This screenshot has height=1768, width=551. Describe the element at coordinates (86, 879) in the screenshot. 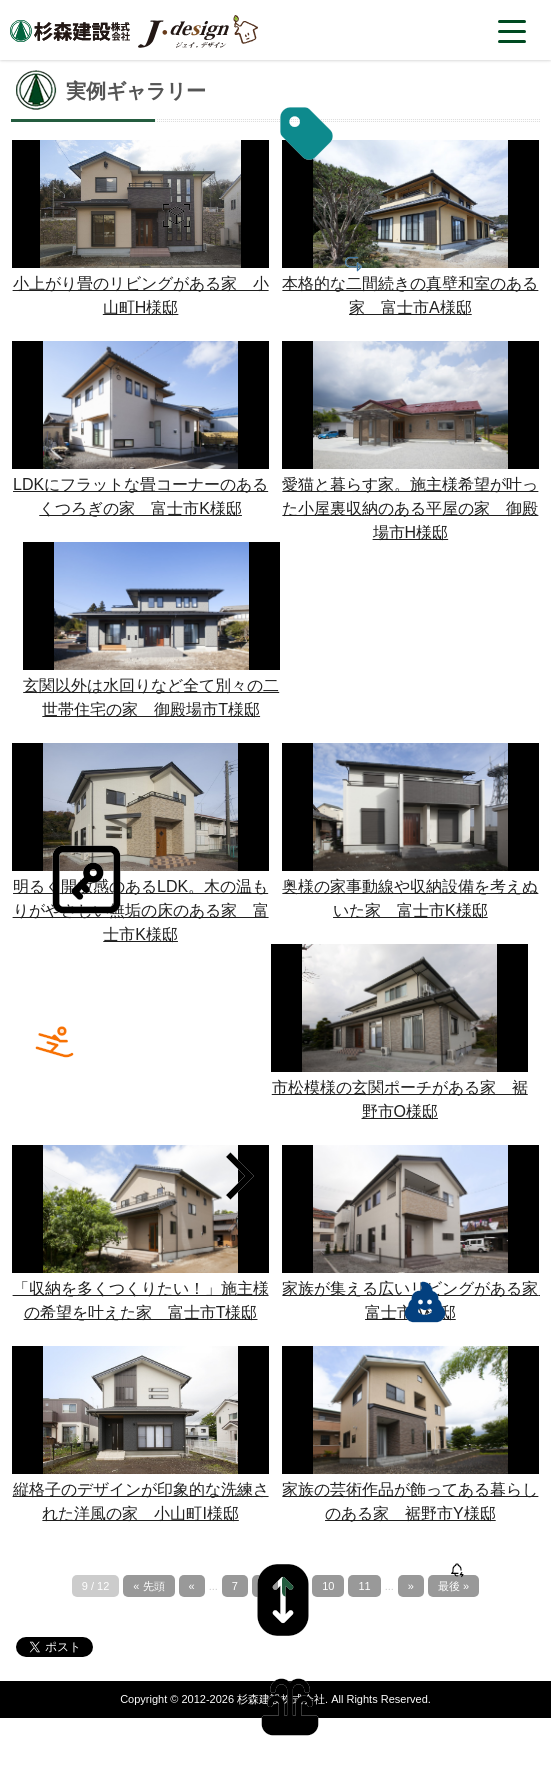

I see `access security or authentication settings` at that location.